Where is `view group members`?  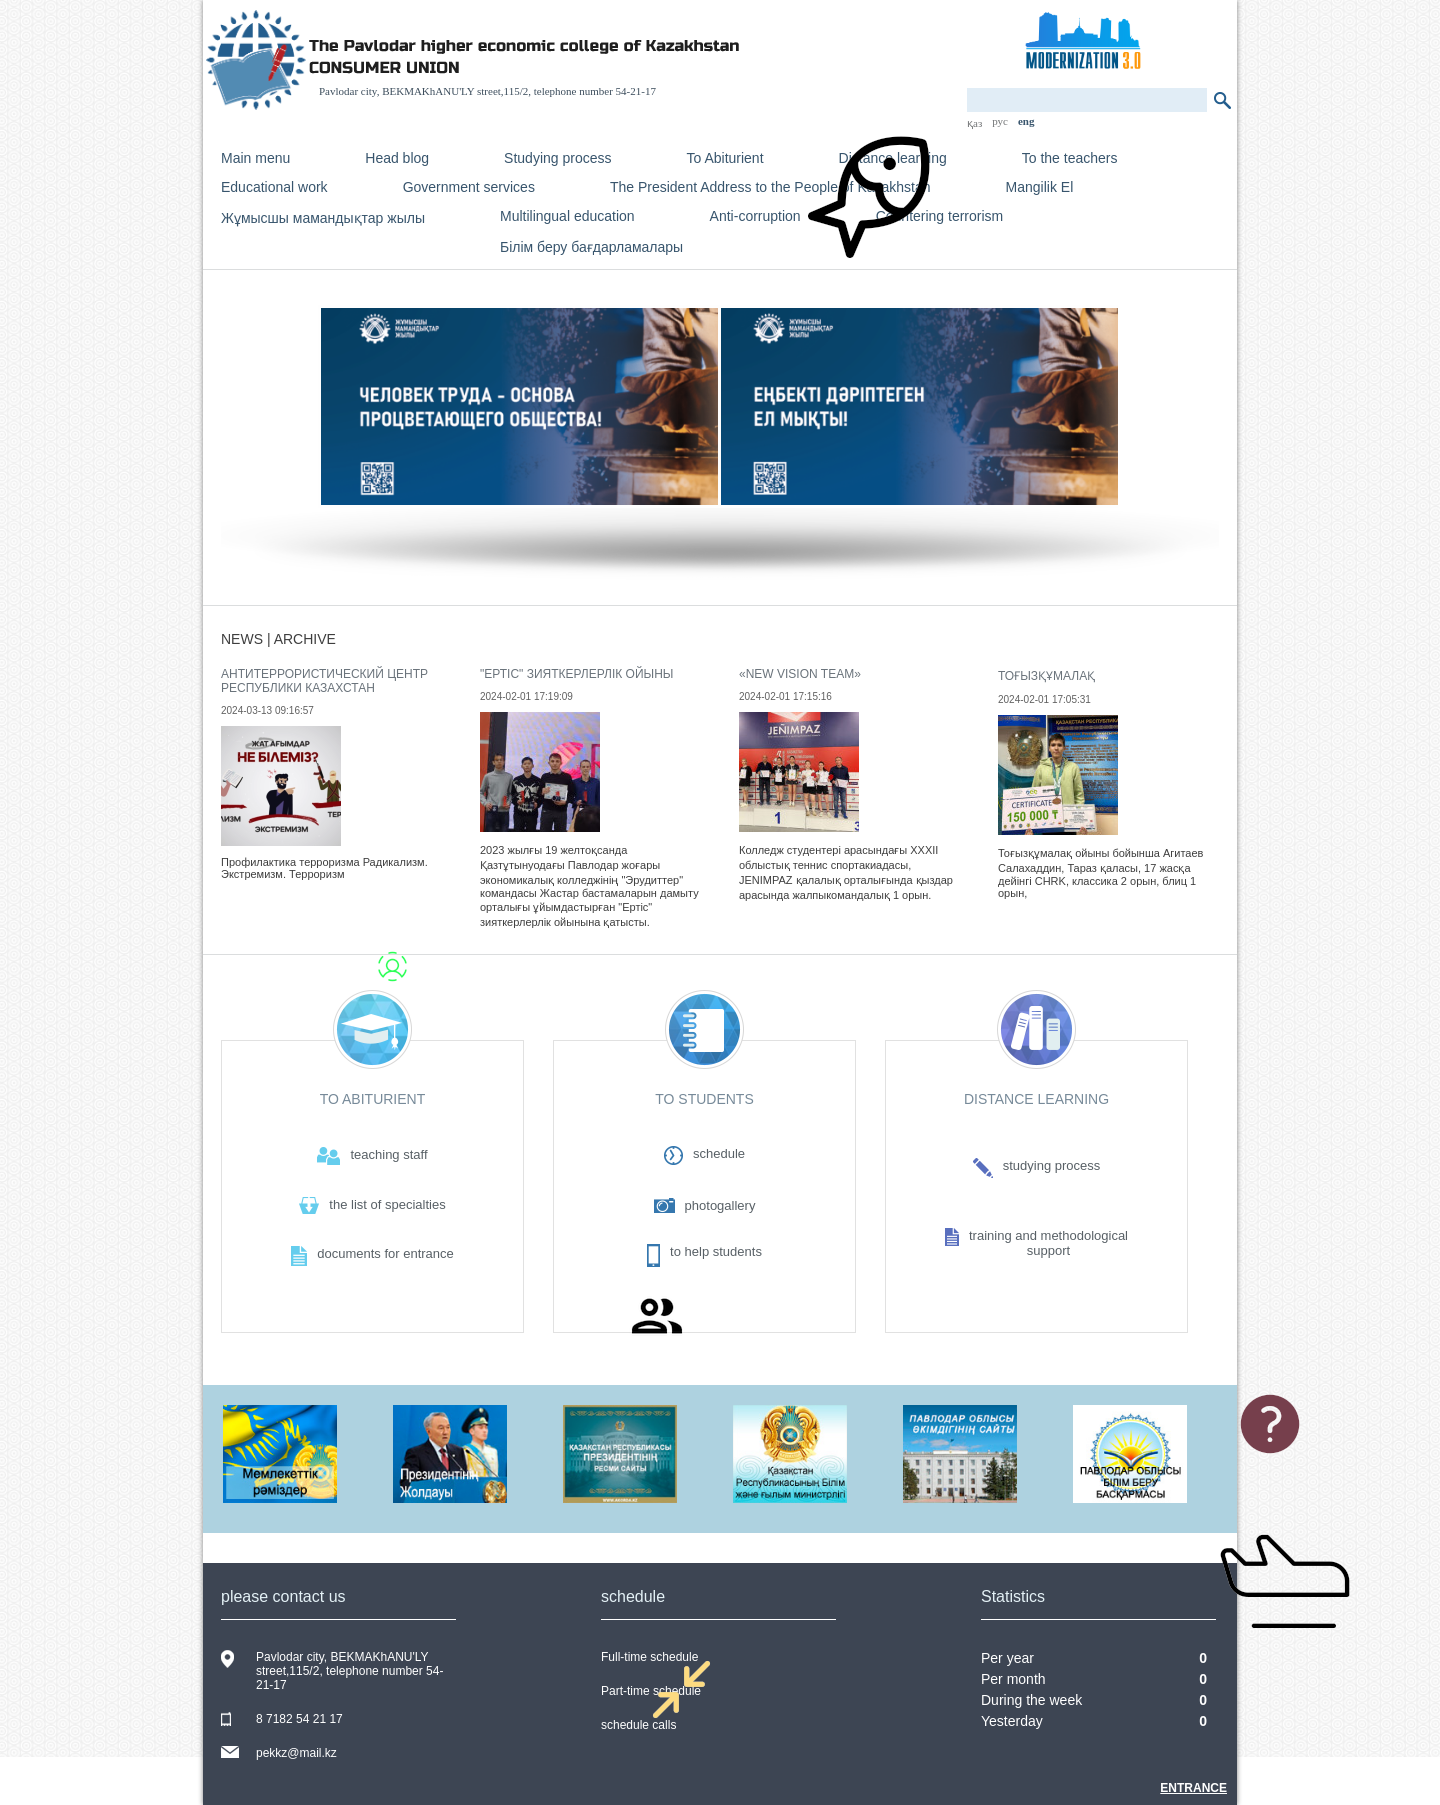 view group members is located at coordinates (657, 1316).